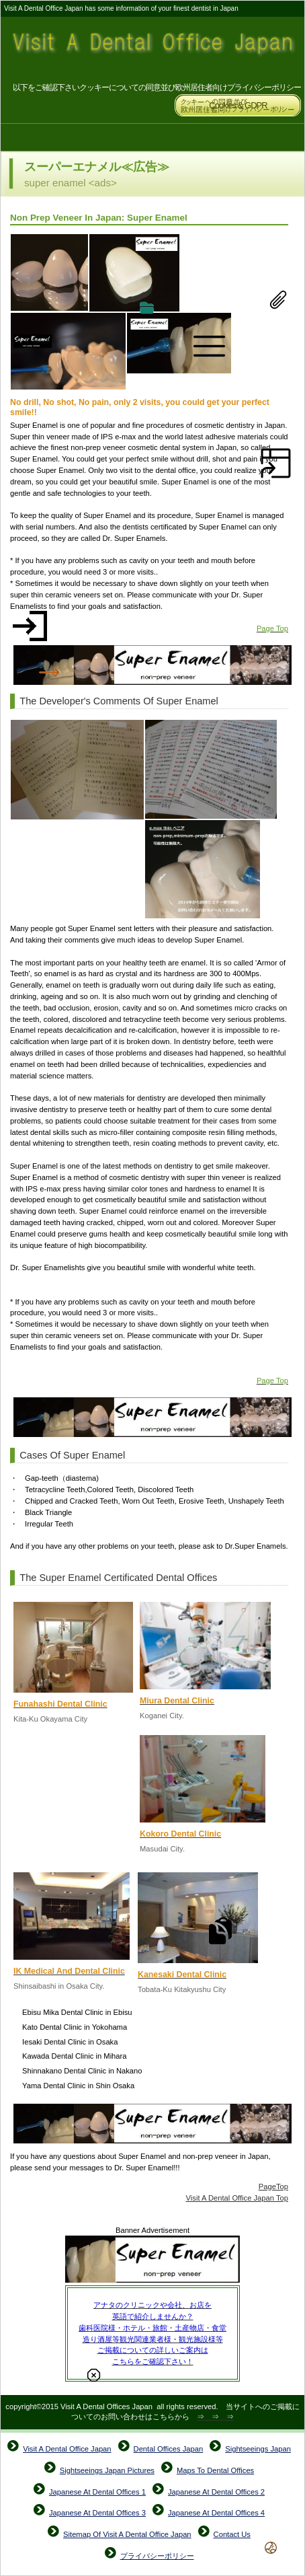 The image size is (305, 2576). Describe the element at coordinates (209, 346) in the screenshot. I see `open navigation menu` at that location.